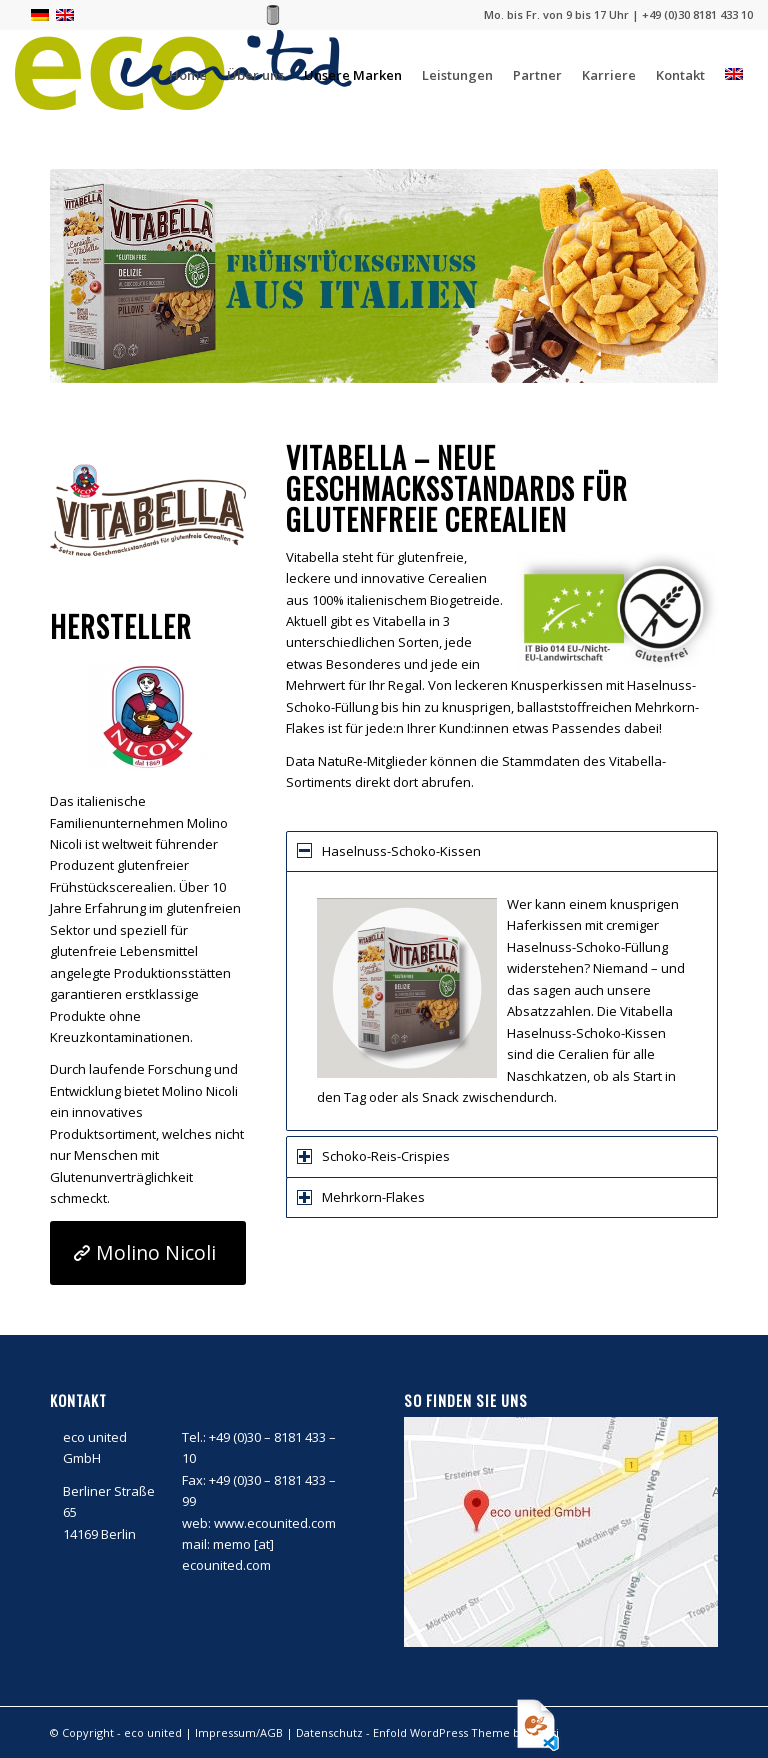 The height and width of the screenshot is (1758, 768). What do you see at coordinates (273, 15) in the screenshot?
I see `mac pro (cylinder model) in finder sidebar` at bounding box center [273, 15].